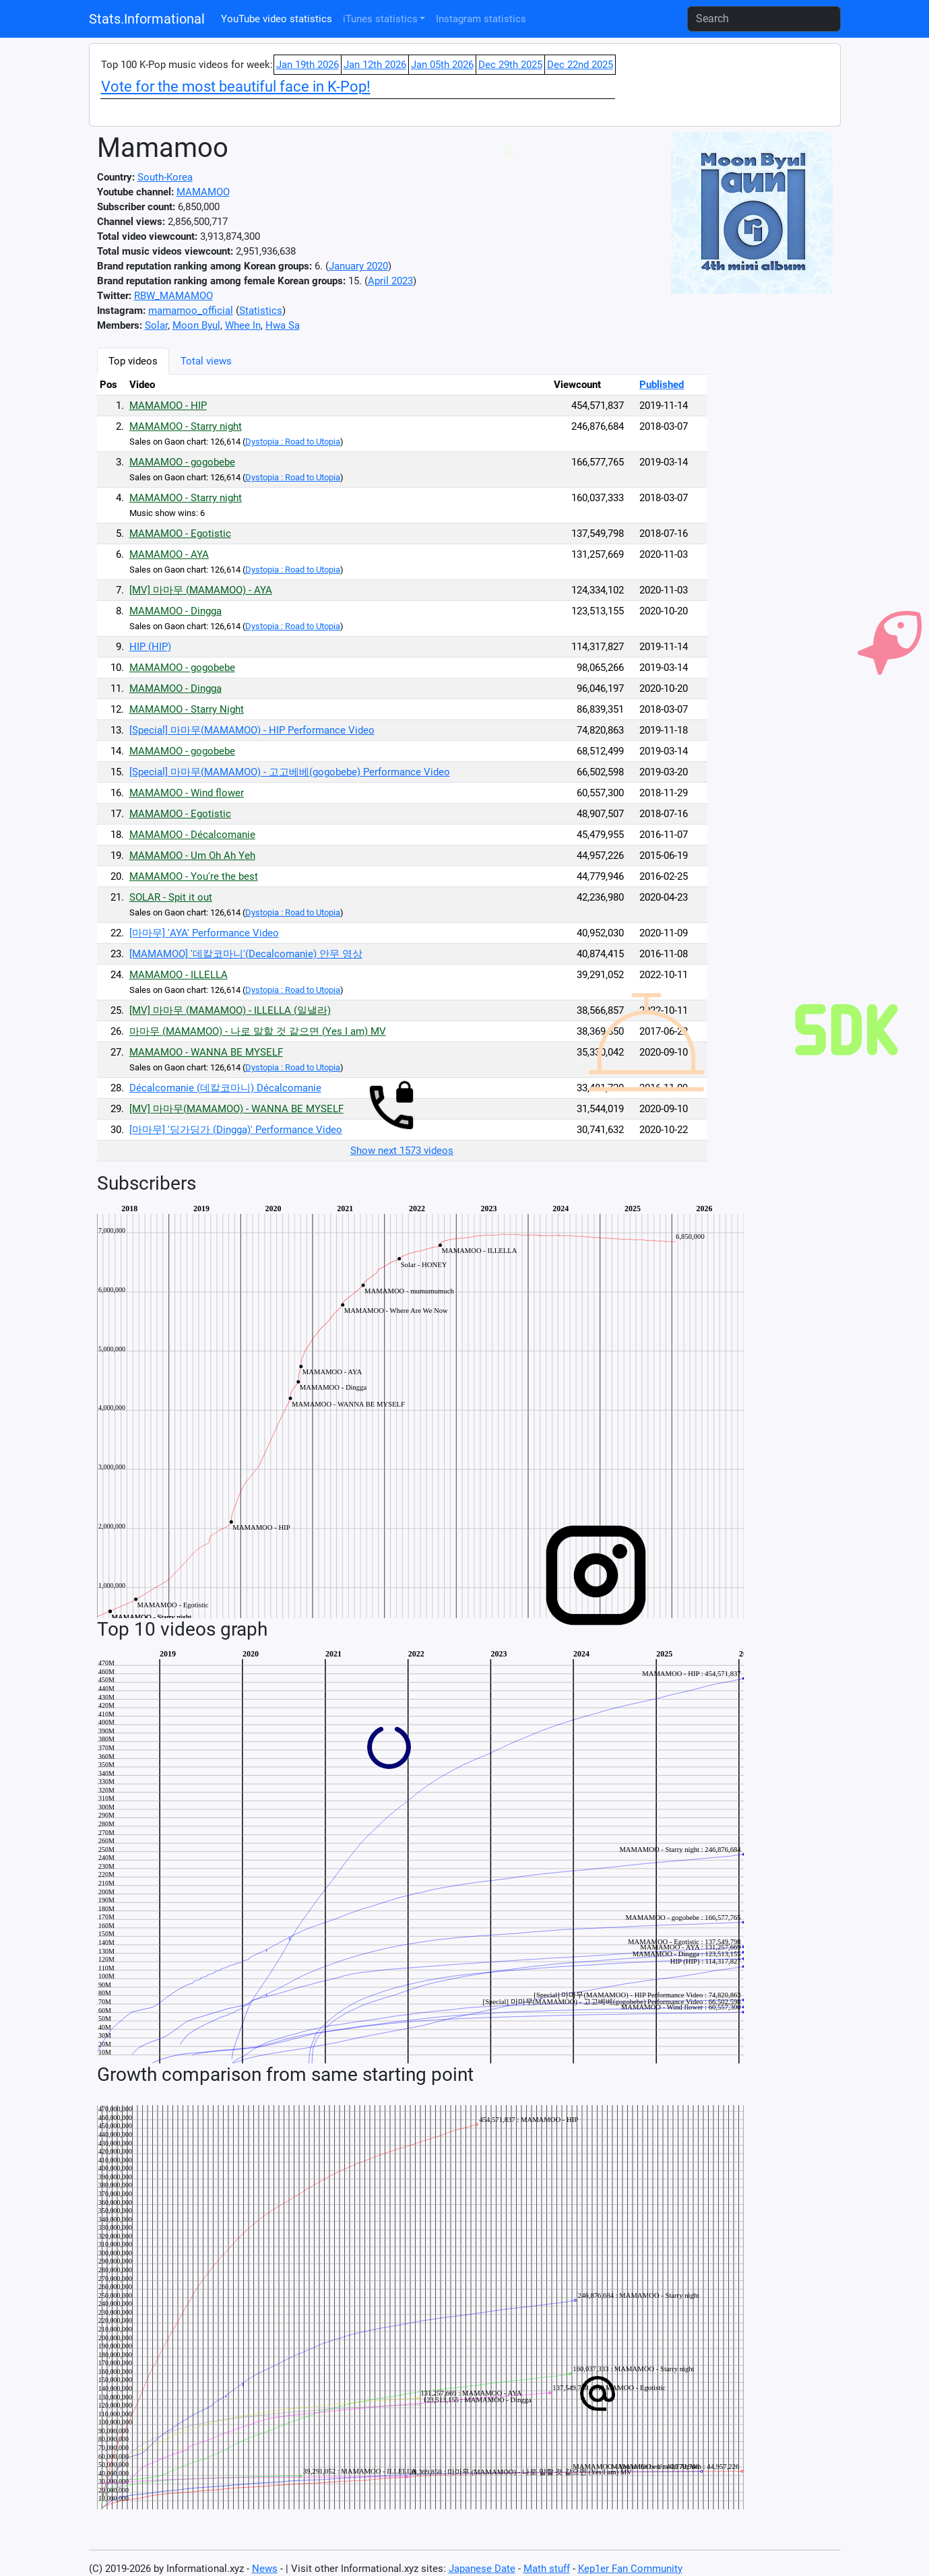 This screenshot has height=2576, width=929. Describe the element at coordinates (646, 1046) in the screenshot. I see `request service or assistance` at that location.